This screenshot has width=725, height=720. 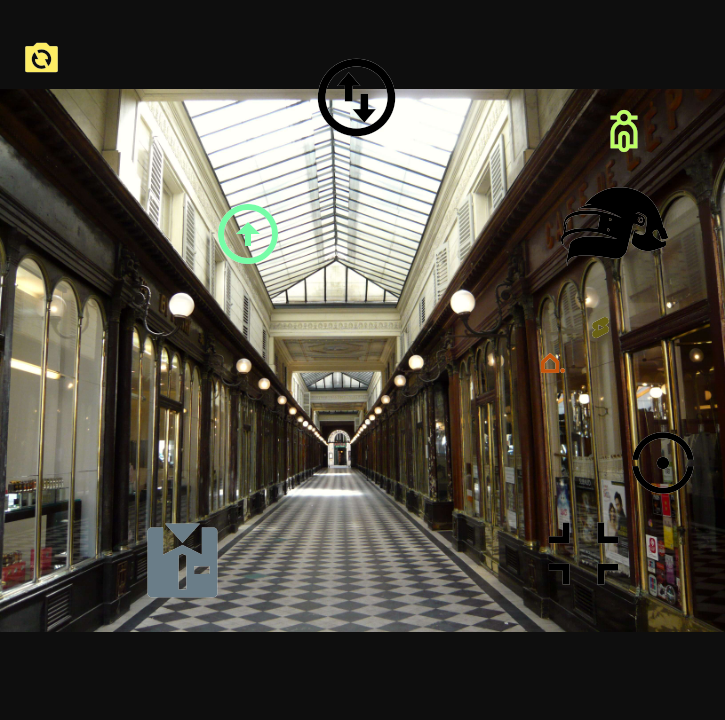 What do you see at coordinates (600, 327) in the screenshot?
I see `open youtube shorts` at bounding box center [600, 327].